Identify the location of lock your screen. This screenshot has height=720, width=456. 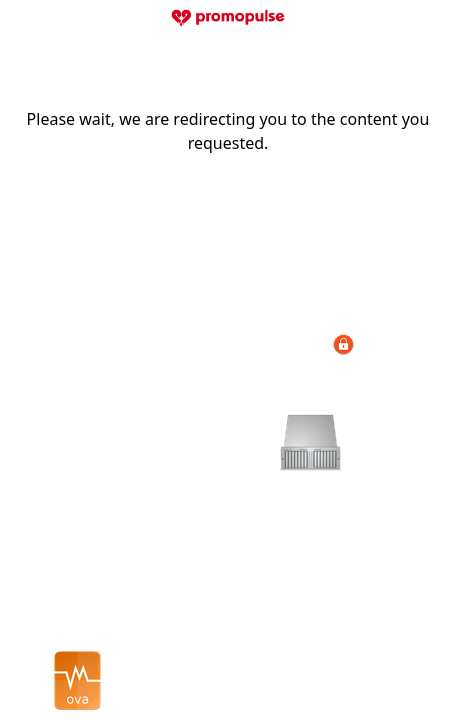
(343, 344).